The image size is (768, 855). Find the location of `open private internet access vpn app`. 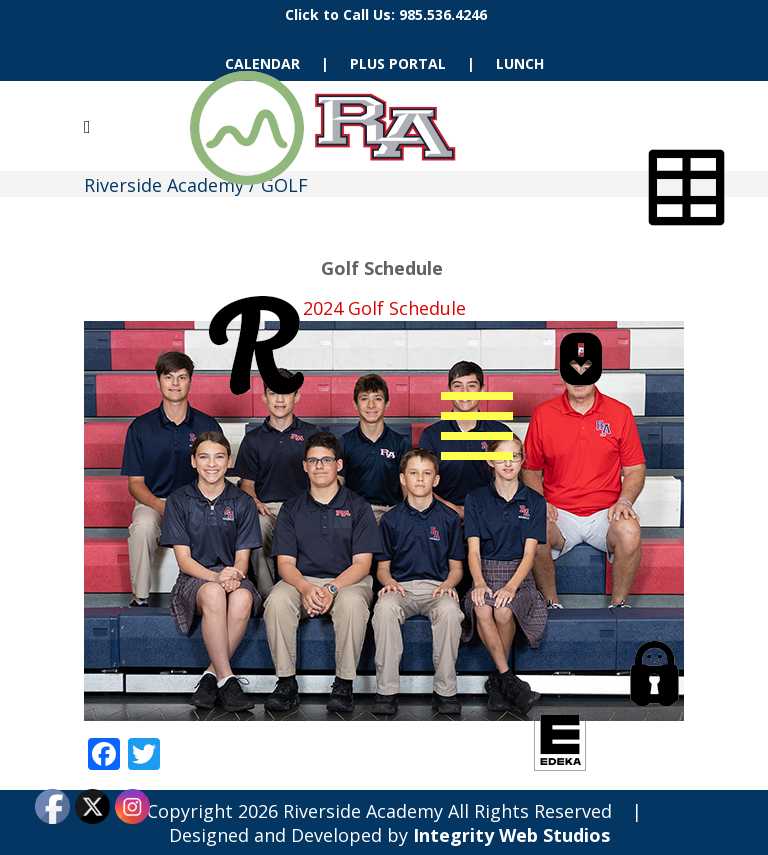

open private internet access vpn app is located at coordinates (654, 673).